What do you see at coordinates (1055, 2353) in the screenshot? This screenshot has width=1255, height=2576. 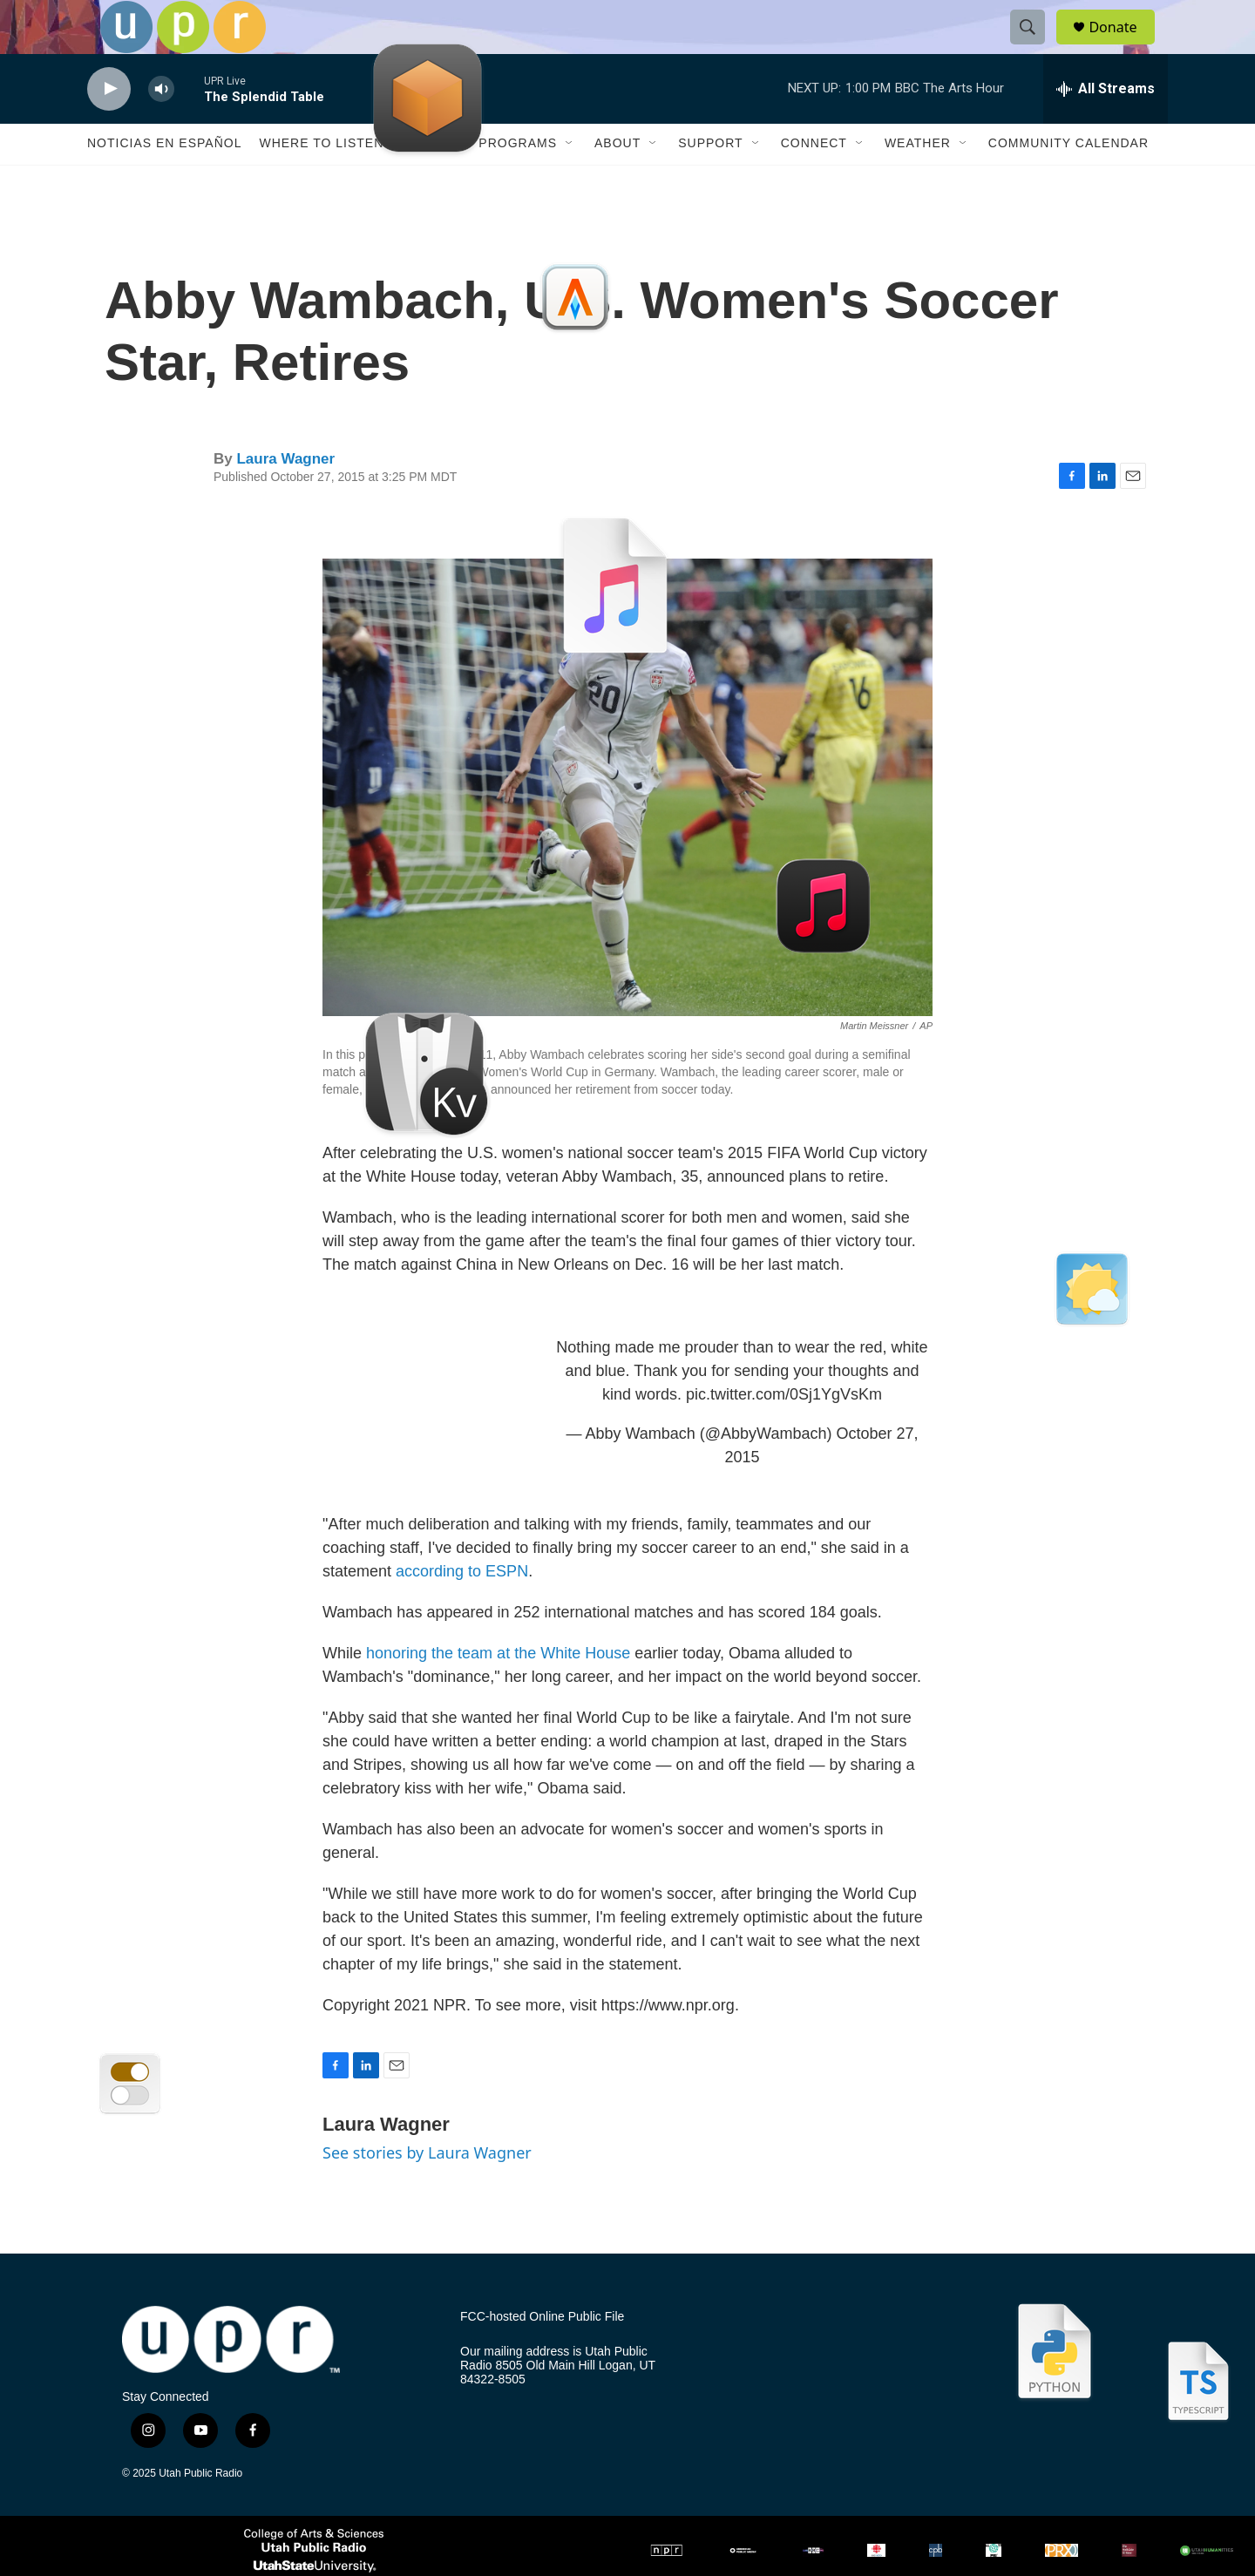 I see `a python source code file` at bounding box center [1055, 2353].